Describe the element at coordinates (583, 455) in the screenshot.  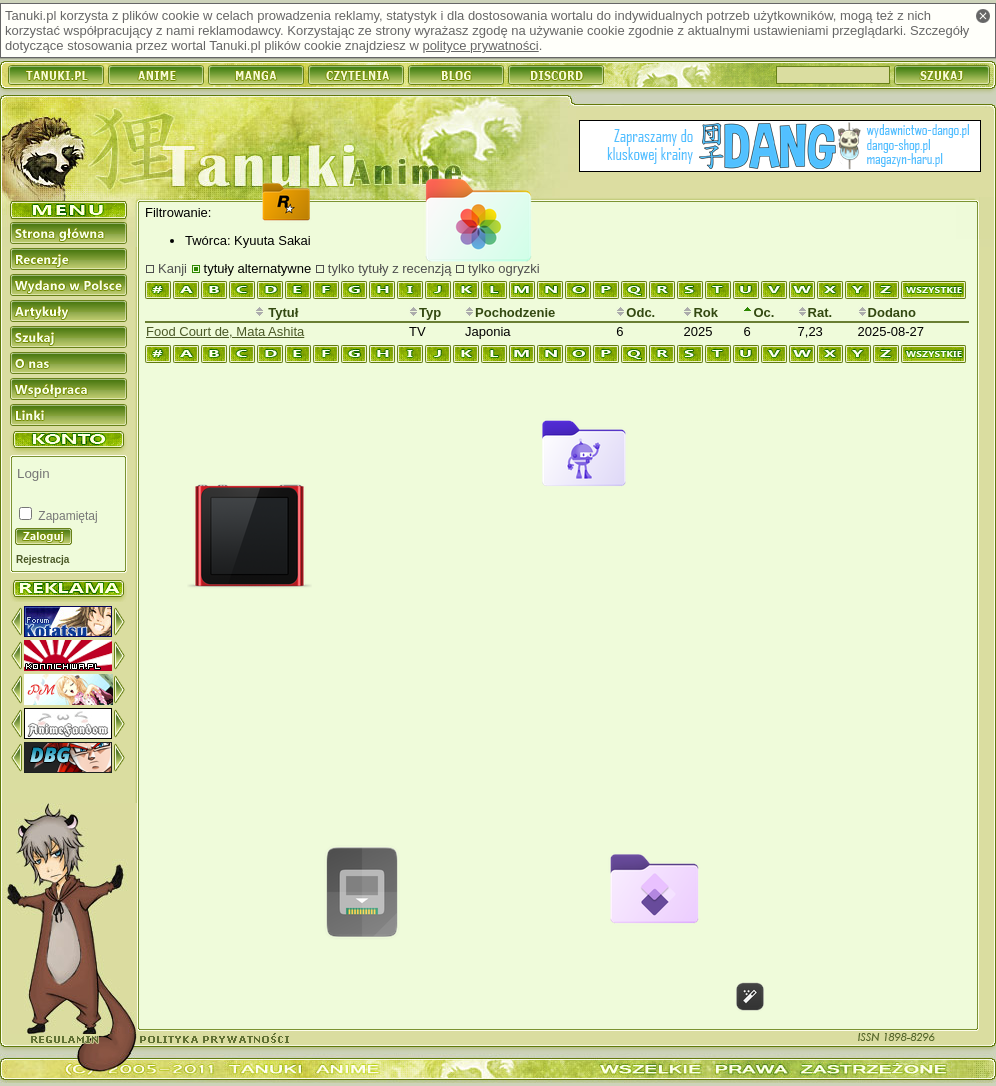
I see `open the maui framework project folder` at that location.